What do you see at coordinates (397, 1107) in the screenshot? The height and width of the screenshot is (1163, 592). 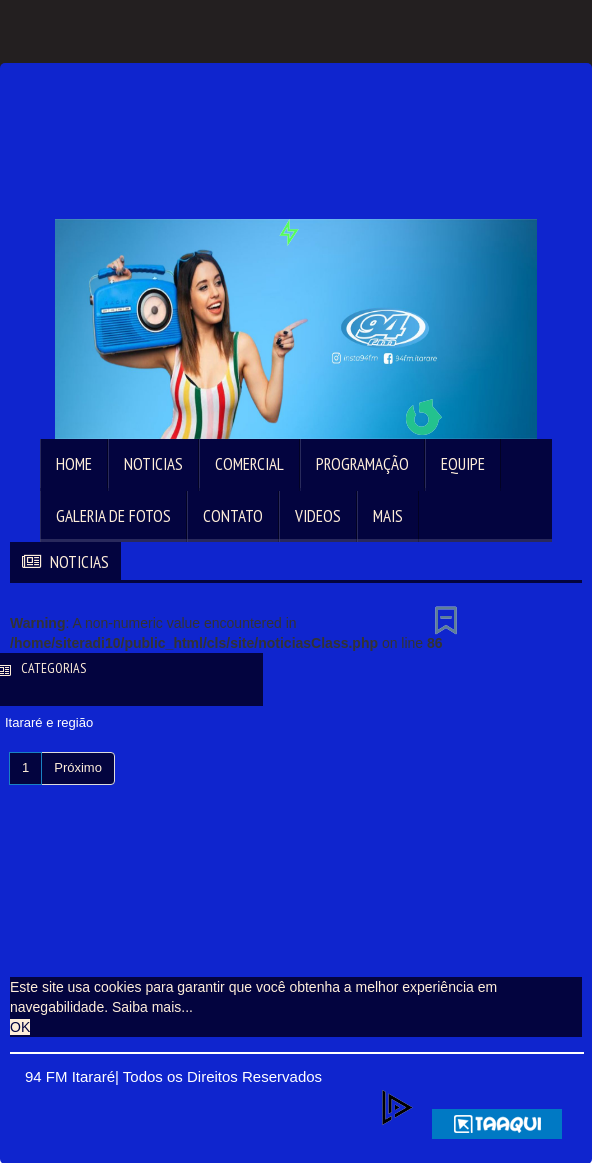 I see `open lapce code editor` at bounding box center [397, 1107].